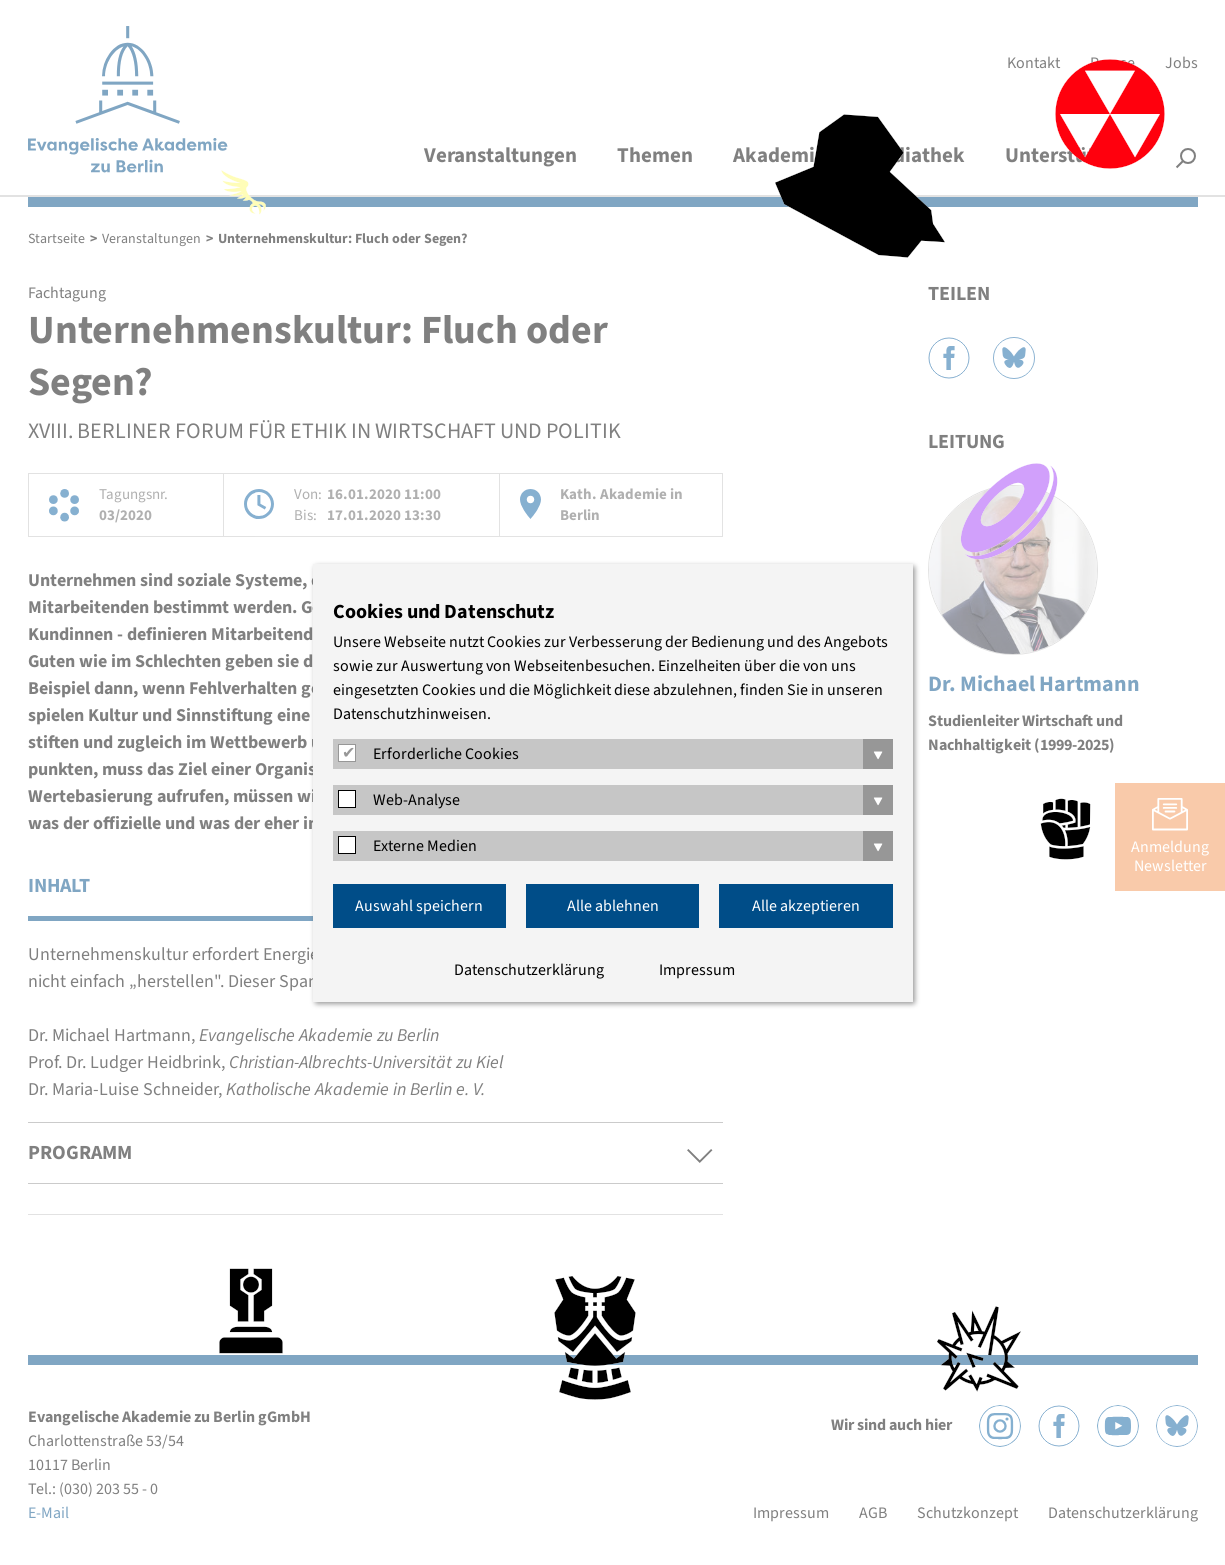  Describe the element at coordinates (1110, 114) in the screenshot. I see `indicates a fallout shelter location` at that location.